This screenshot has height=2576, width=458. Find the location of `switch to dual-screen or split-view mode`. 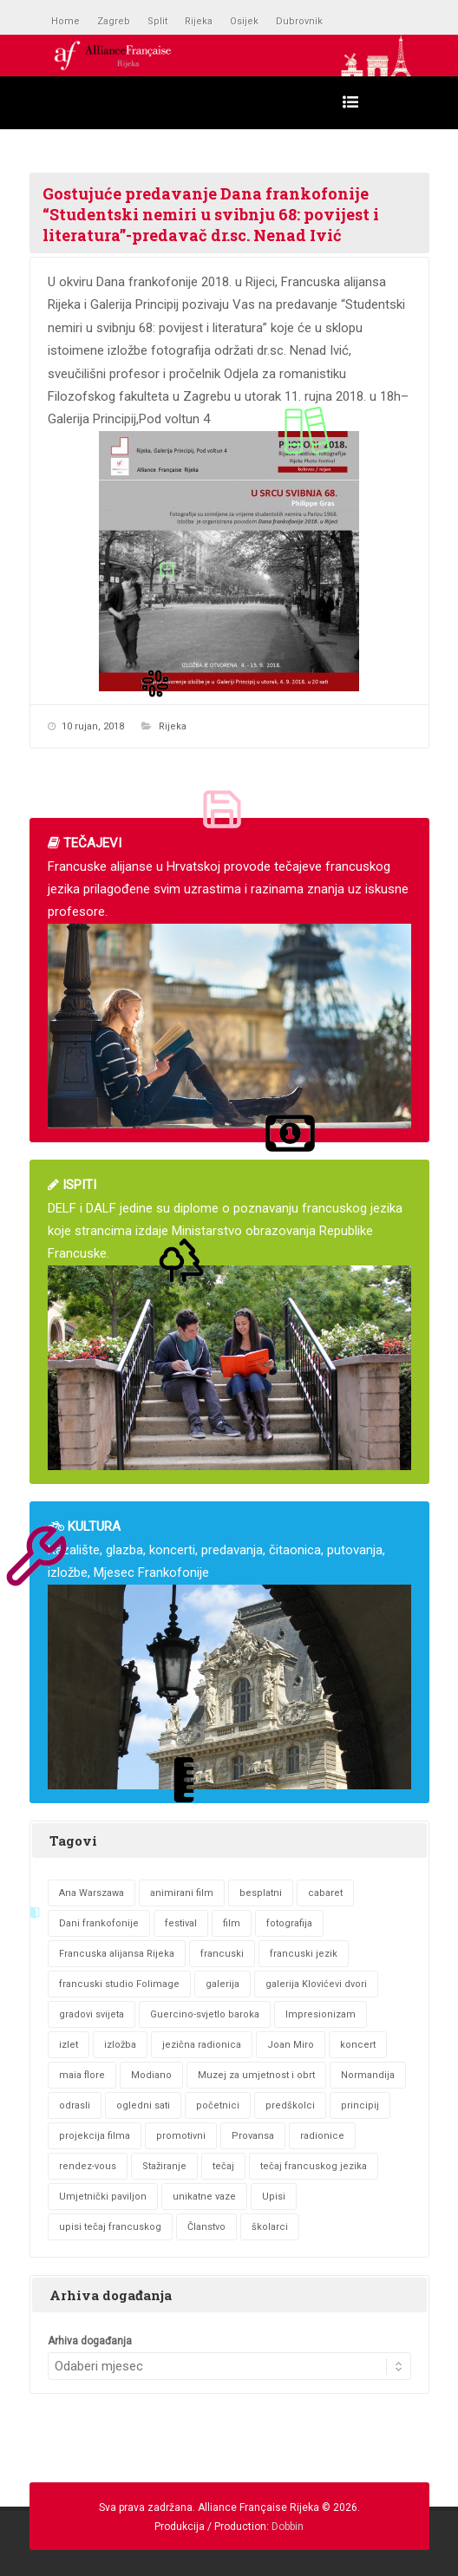

switch to dual-screen or split-view mode is located at coordinates (35, 1912).